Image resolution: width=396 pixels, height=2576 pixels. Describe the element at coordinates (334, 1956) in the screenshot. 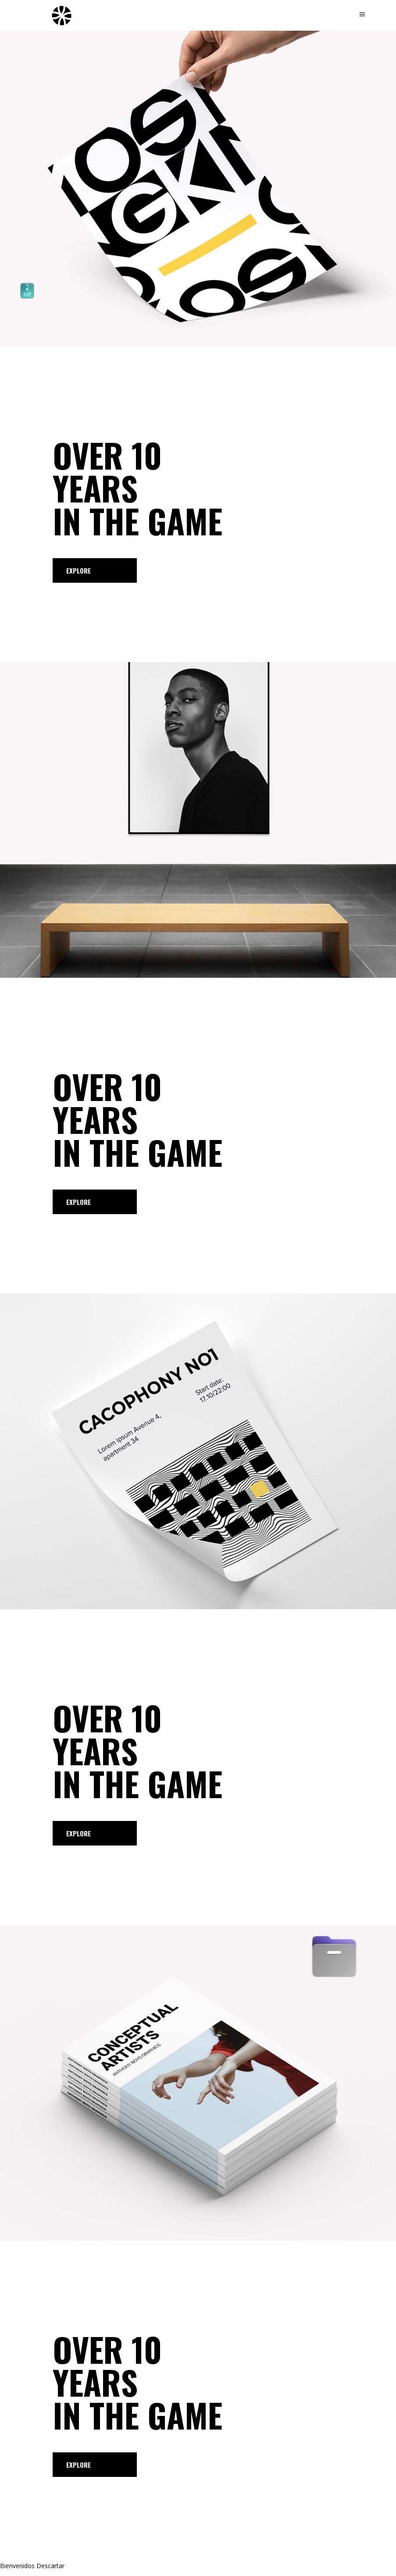

I see `open the files application` at that location.